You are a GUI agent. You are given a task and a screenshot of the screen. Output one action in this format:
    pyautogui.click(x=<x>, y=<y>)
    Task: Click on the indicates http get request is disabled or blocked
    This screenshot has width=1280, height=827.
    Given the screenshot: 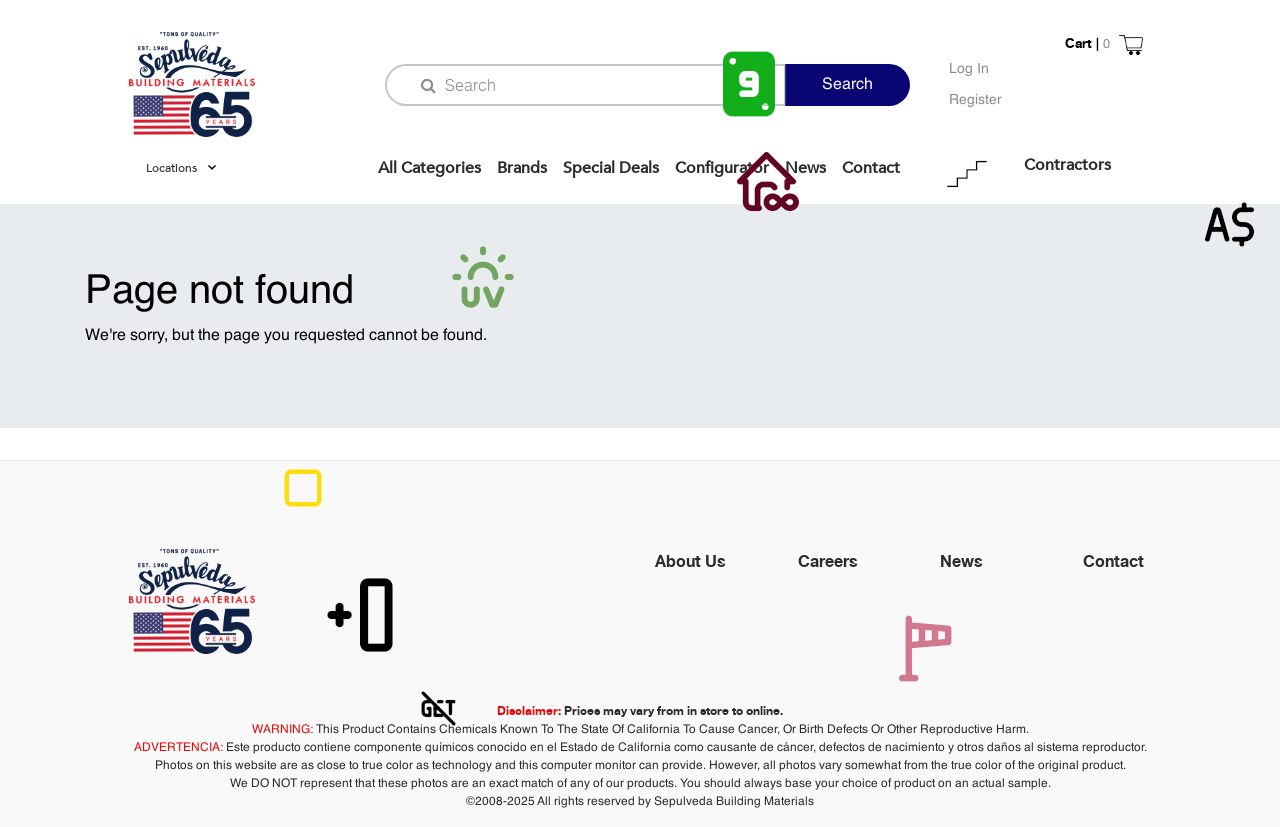 What is the action you would take?
    pyautogui.click(x=438, y=708)
    